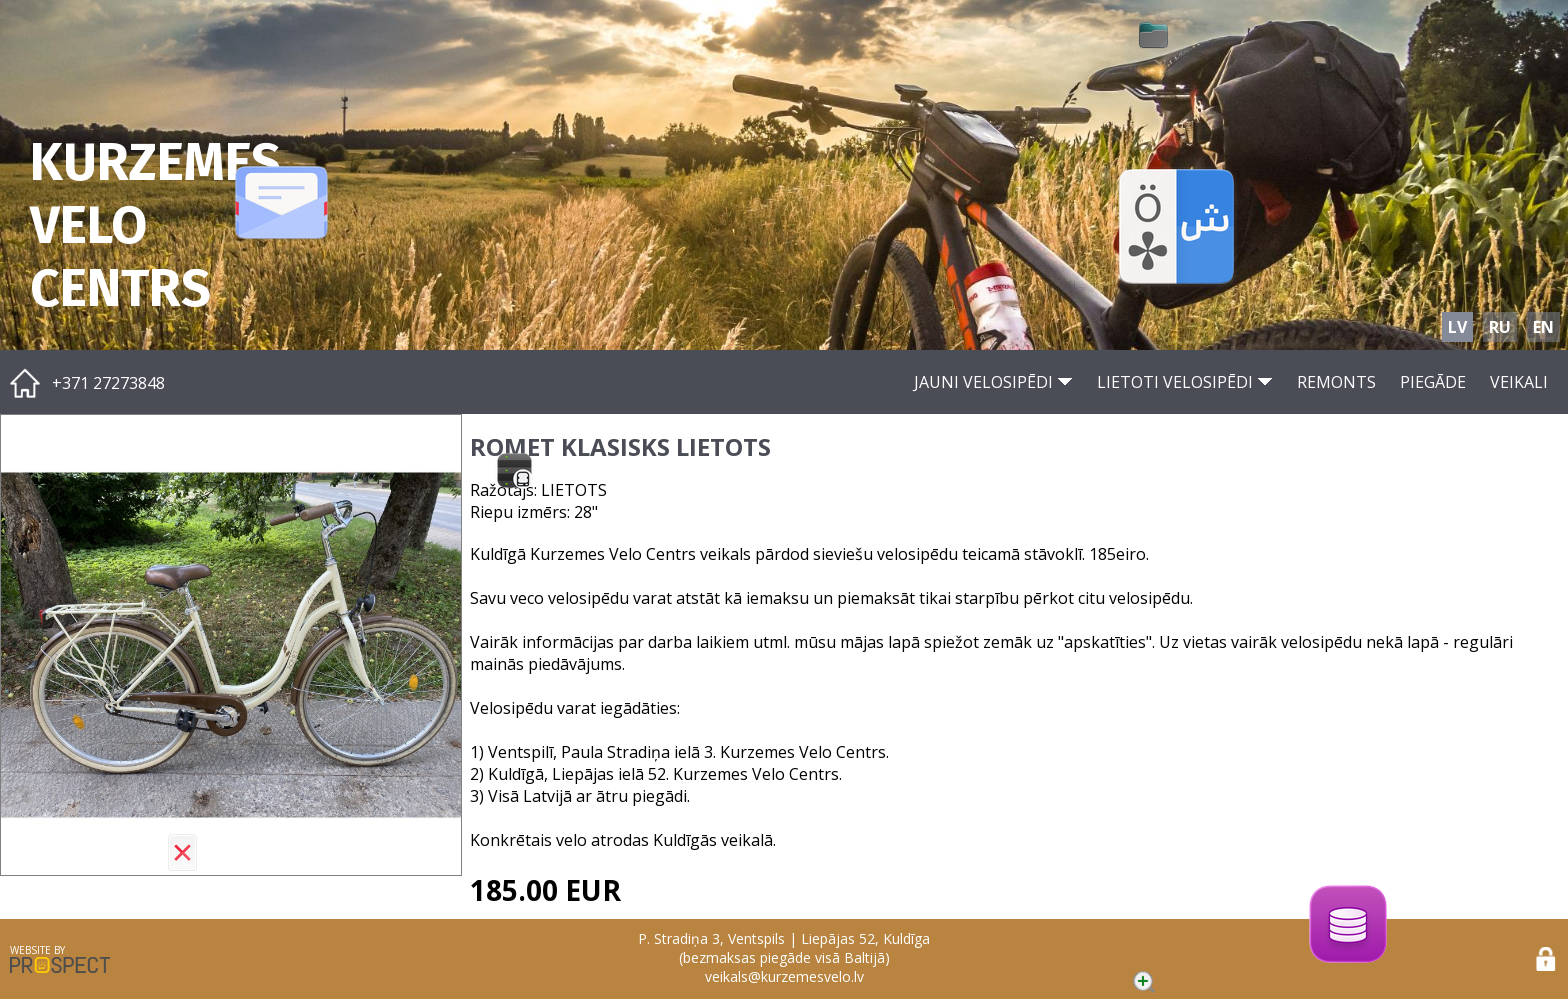 The image size is (1568, 999). Describe the element at coordinates (1348, 924) in the screenshot. I see `open LibreOffice Base database application` at that location.